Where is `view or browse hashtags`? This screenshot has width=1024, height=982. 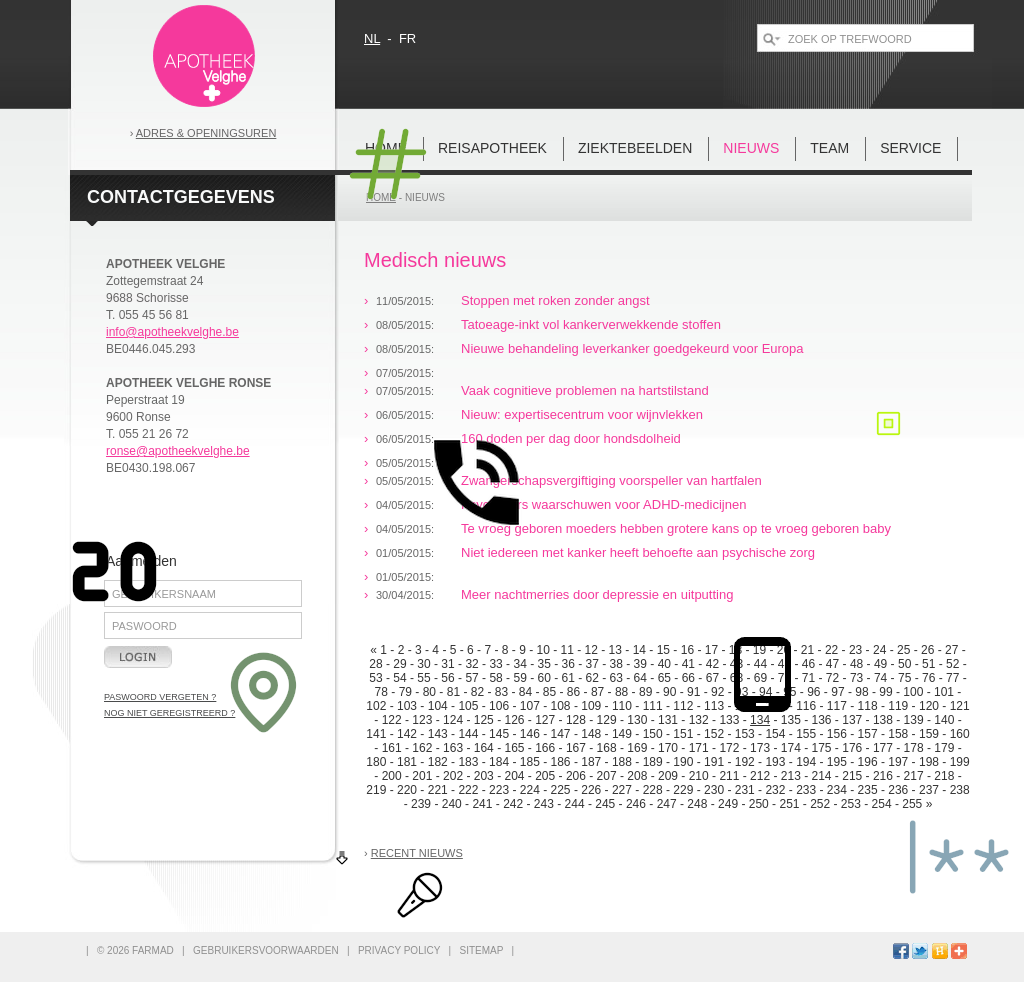 view or browse hashtags is located at coordinates (388, 164).